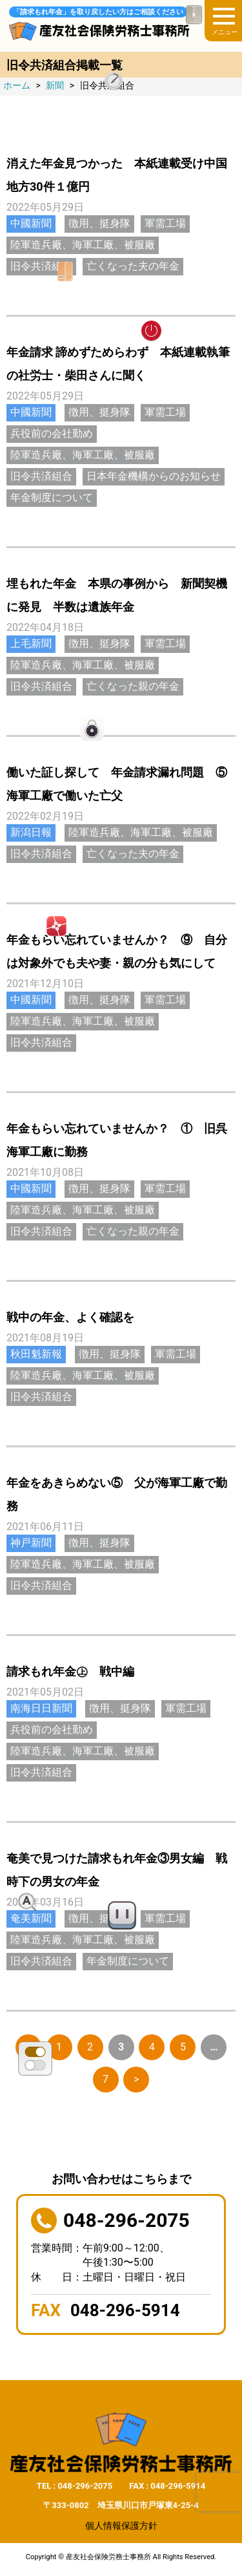 This screenshot has width=242, height=2576. Describe the element at coordinates (114, 81) in the screenshot. I see `open sysprof system profiler application` at that location.